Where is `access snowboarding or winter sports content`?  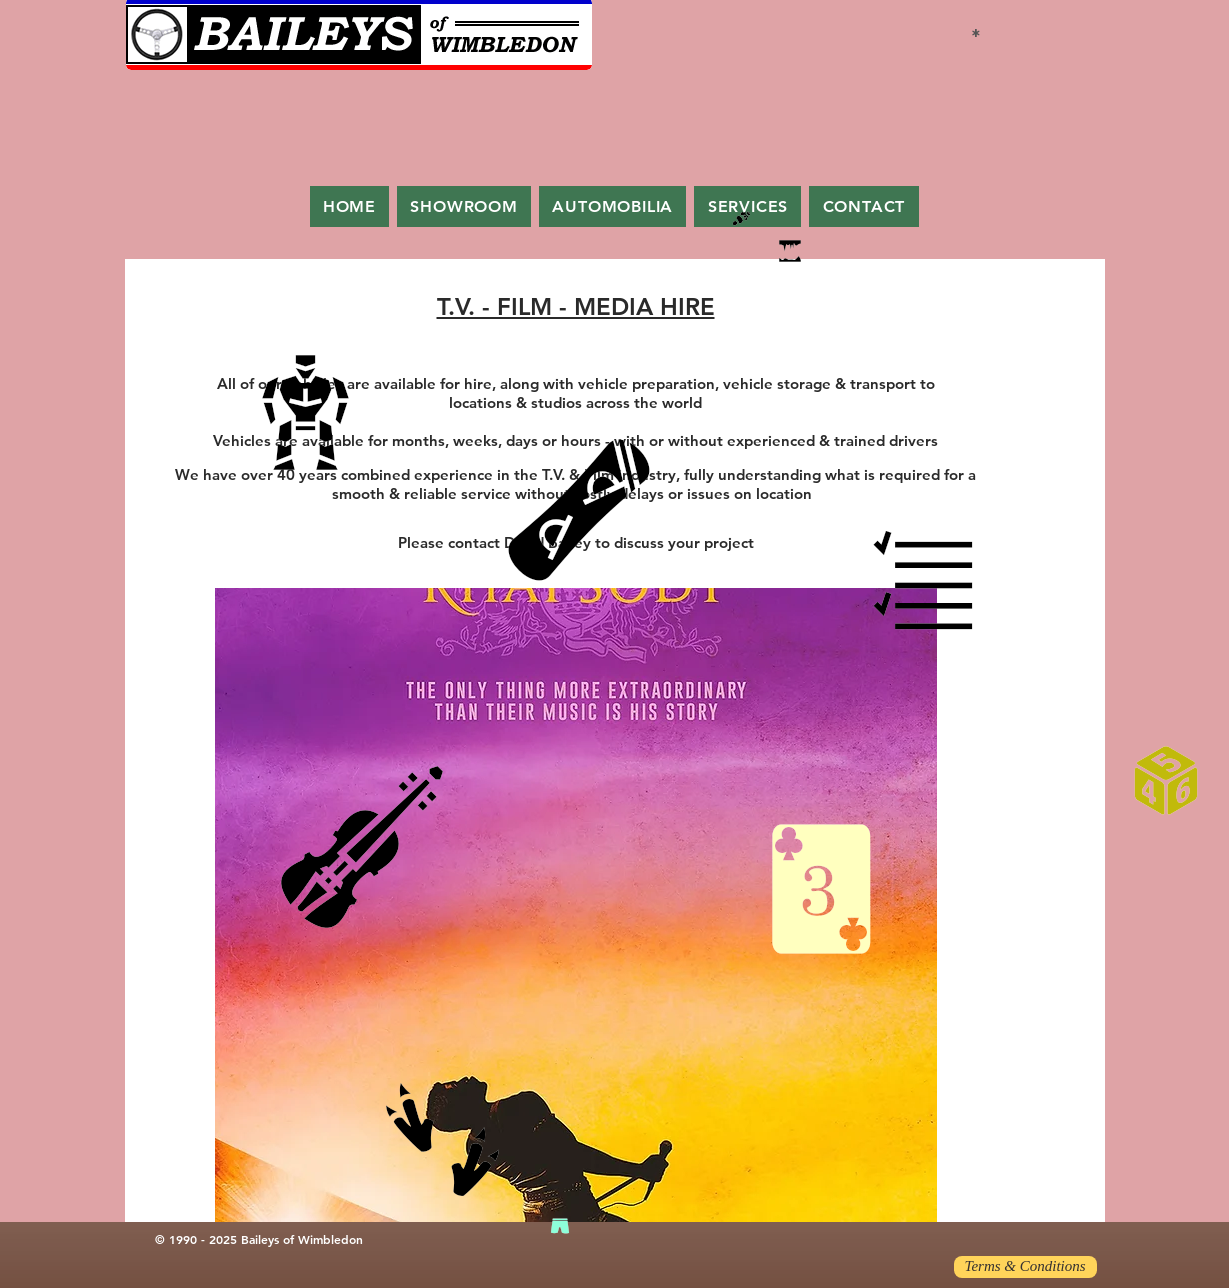 access snowboarding or winter sports content is located at coordinates (579, 510).